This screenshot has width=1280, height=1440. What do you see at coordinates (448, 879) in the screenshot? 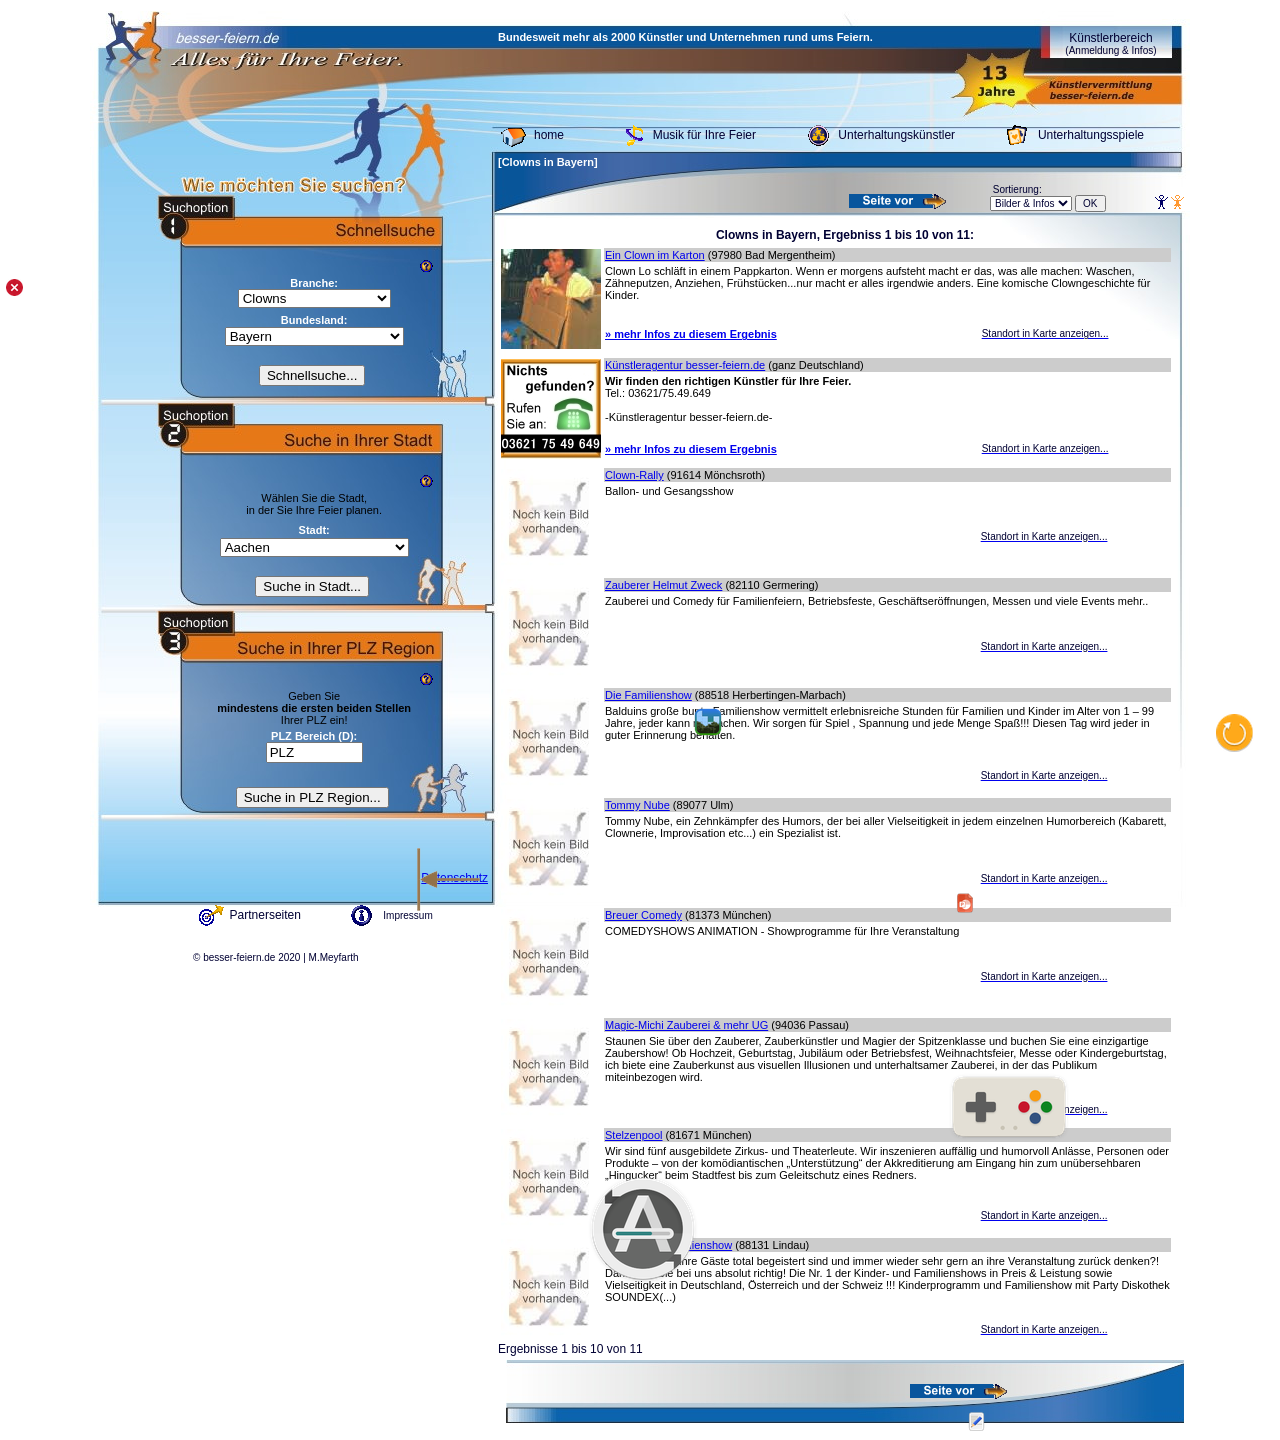
I see `go to the first item in a list or sequence` at bounding box center [448, 879].